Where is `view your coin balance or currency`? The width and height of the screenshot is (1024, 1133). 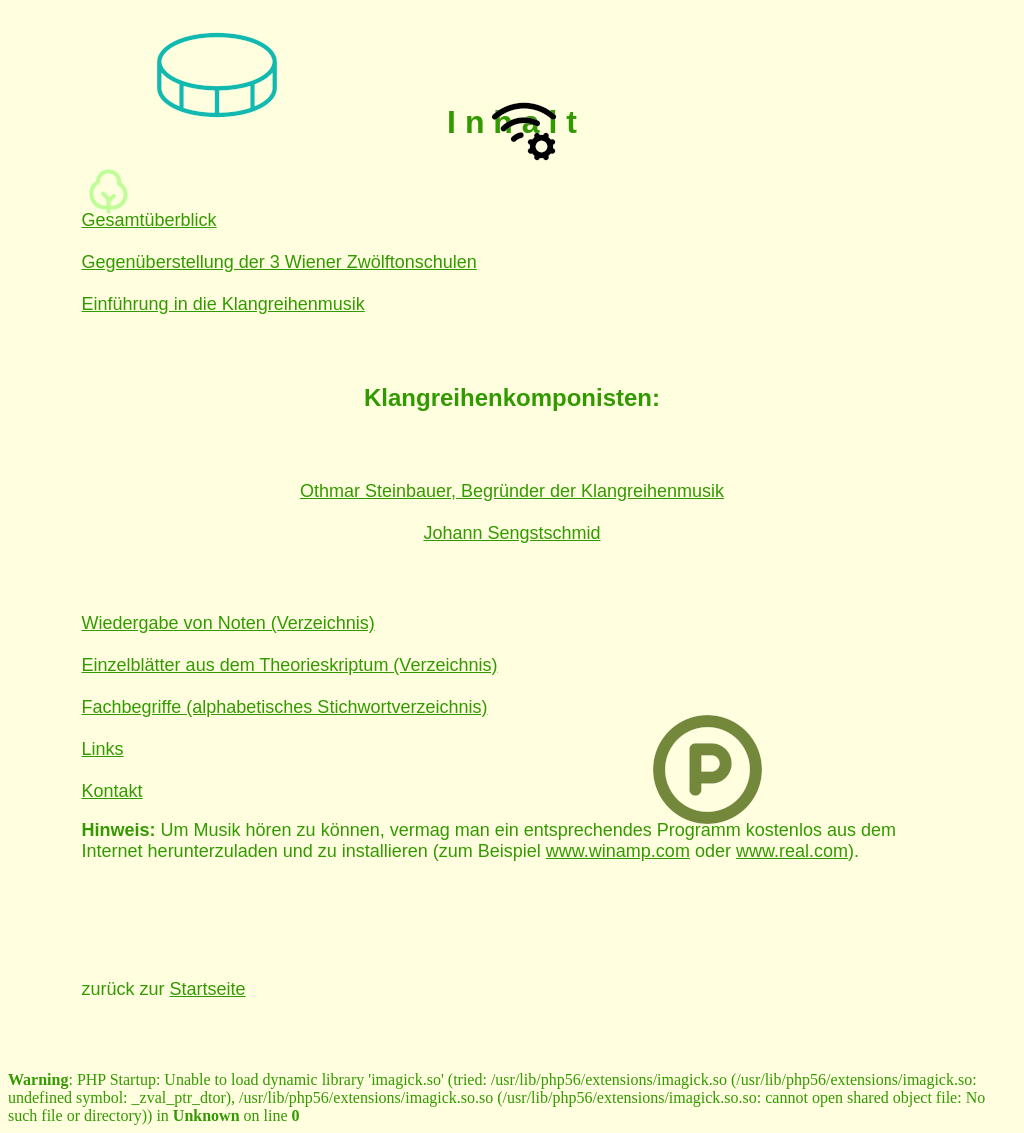
view your coin balance or currency is located at coordinates (217, 75).